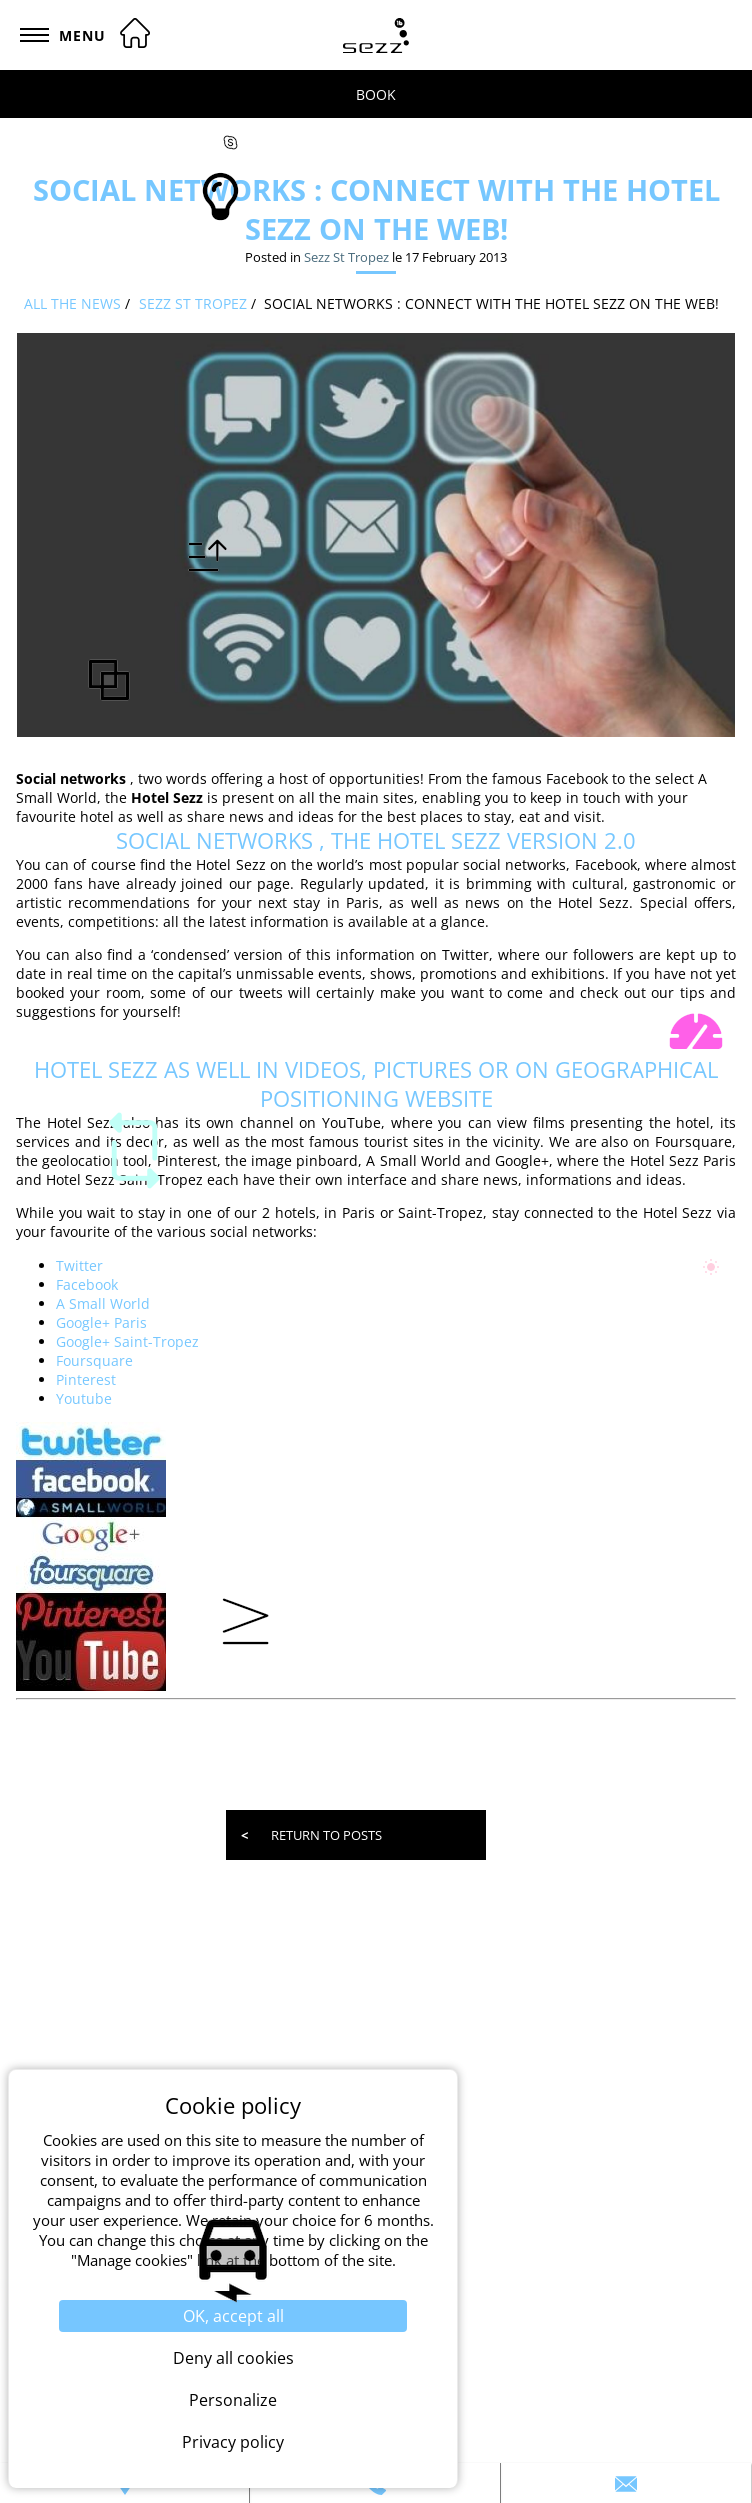 Image resolution: width=752 pixels, height=2503 pixels. I want to click on decrease screen brightness, so click(711, 1267).